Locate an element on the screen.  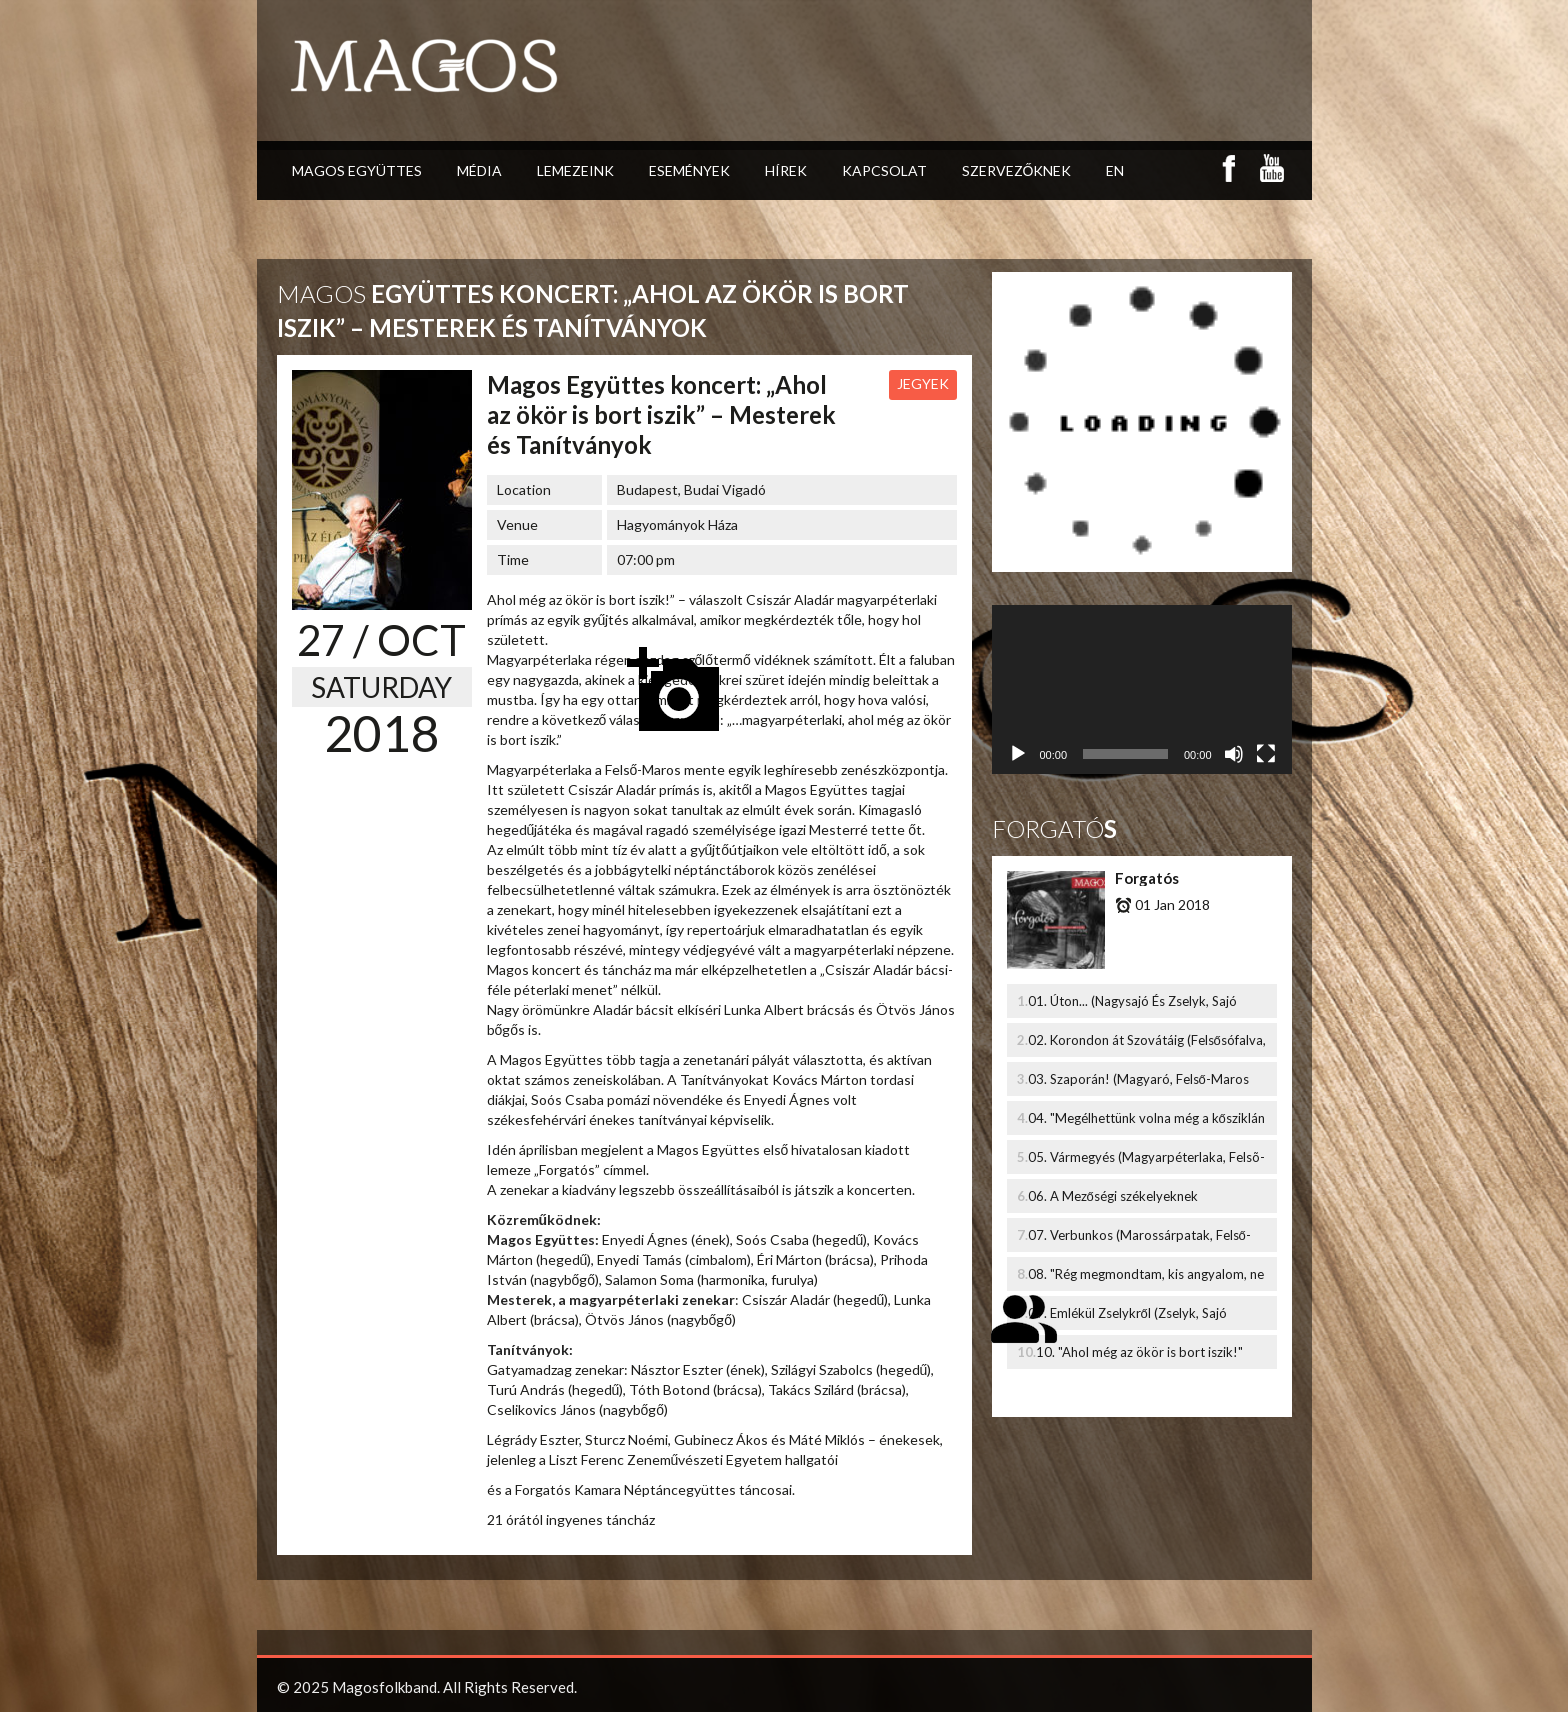
view contacts or people list is located at coordinates (1024, 1319).